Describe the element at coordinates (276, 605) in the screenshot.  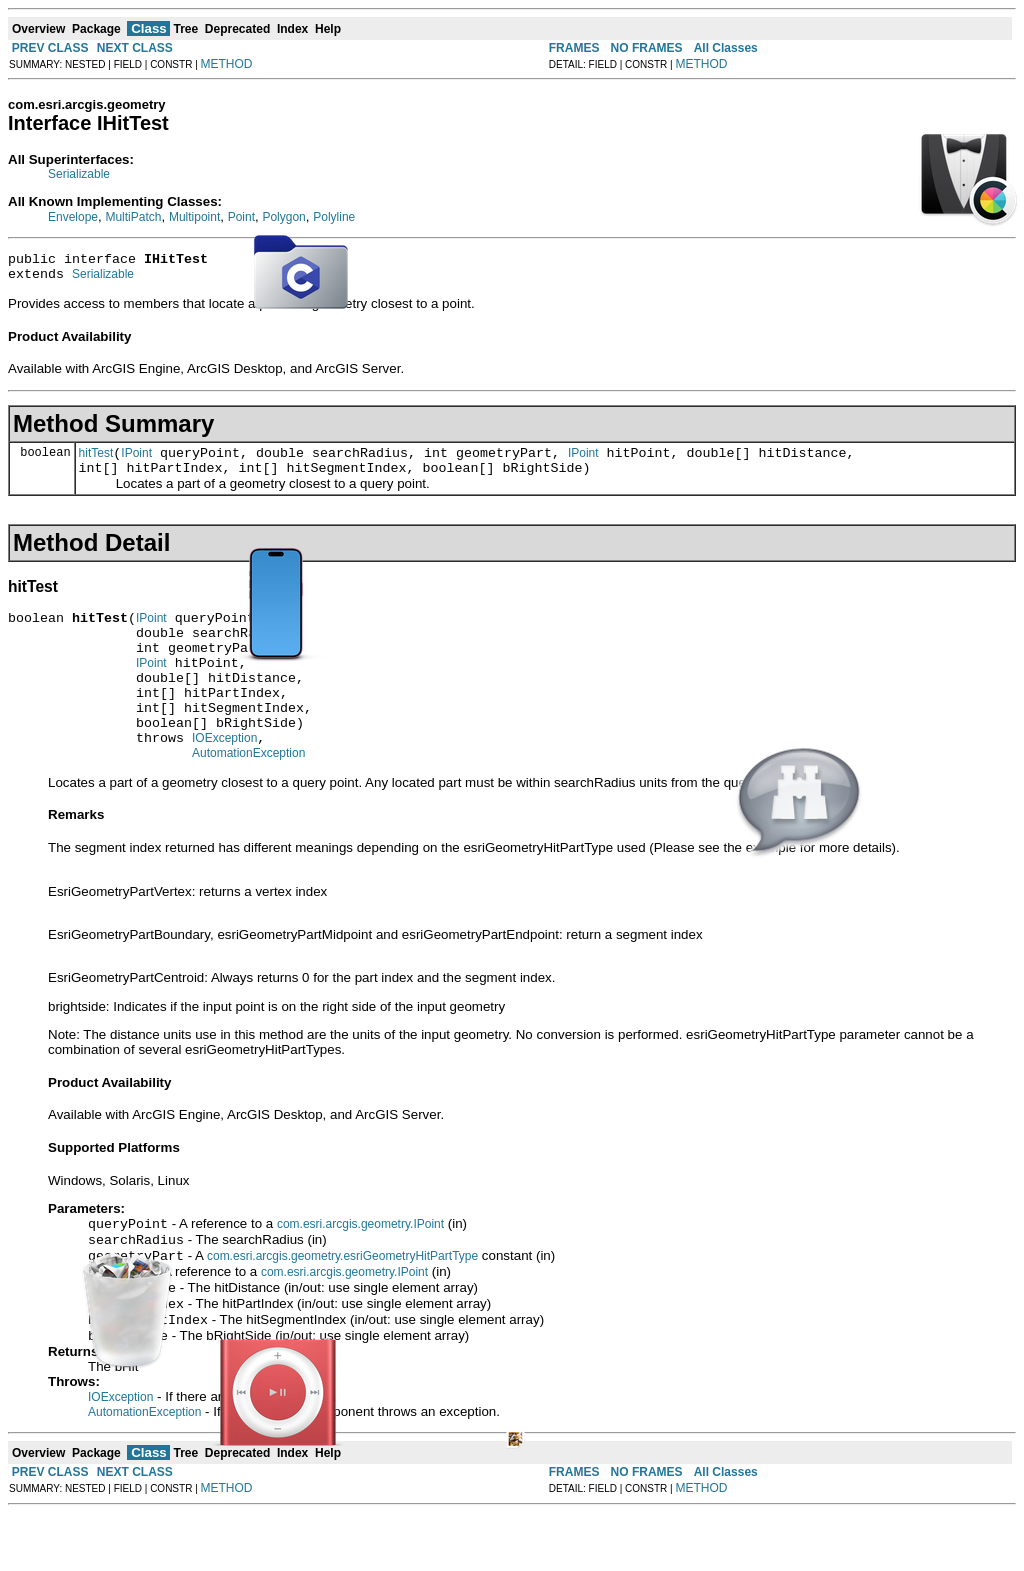
I see `iPhone 16 device icon` at that location.